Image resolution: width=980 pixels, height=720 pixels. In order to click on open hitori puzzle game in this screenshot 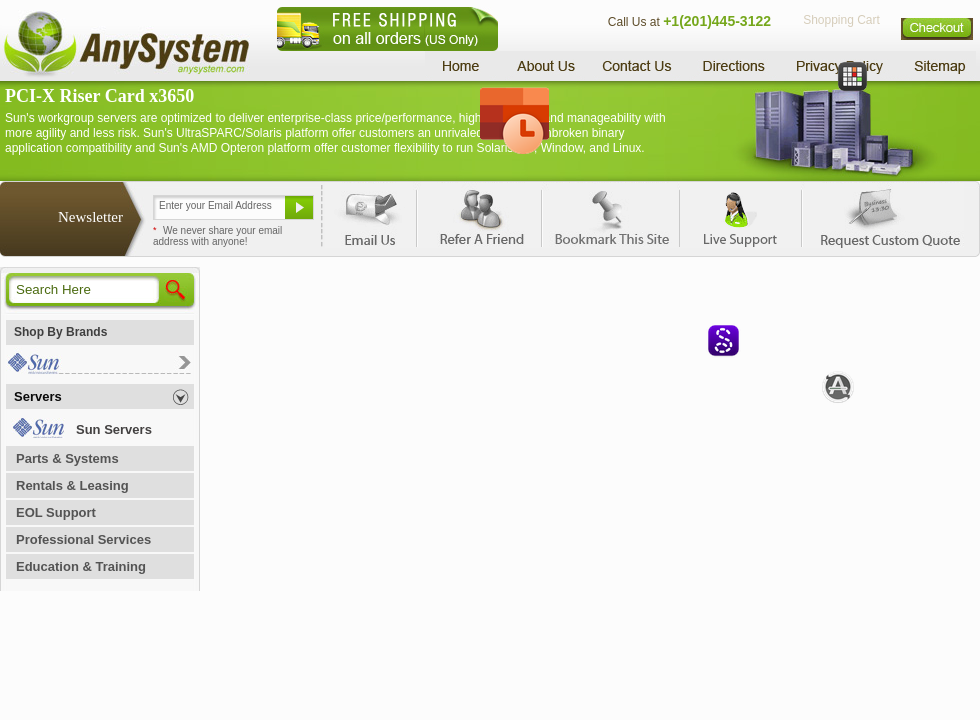, I will do `click(852, 76)`.